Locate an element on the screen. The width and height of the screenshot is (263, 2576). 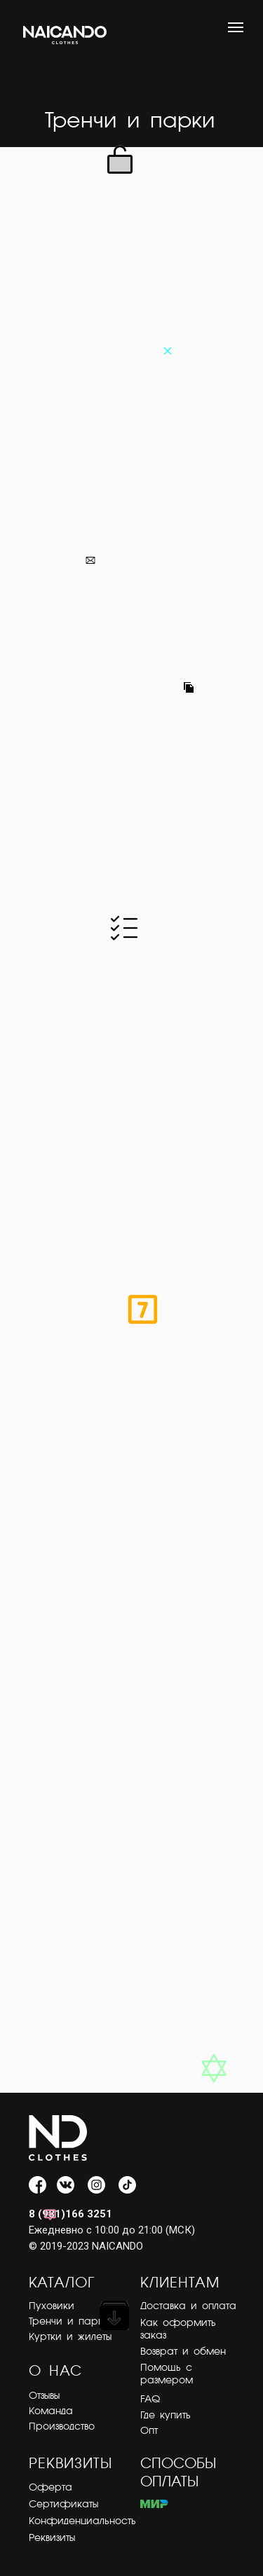
download to storage or archive is located at coordinates (114, 2315).